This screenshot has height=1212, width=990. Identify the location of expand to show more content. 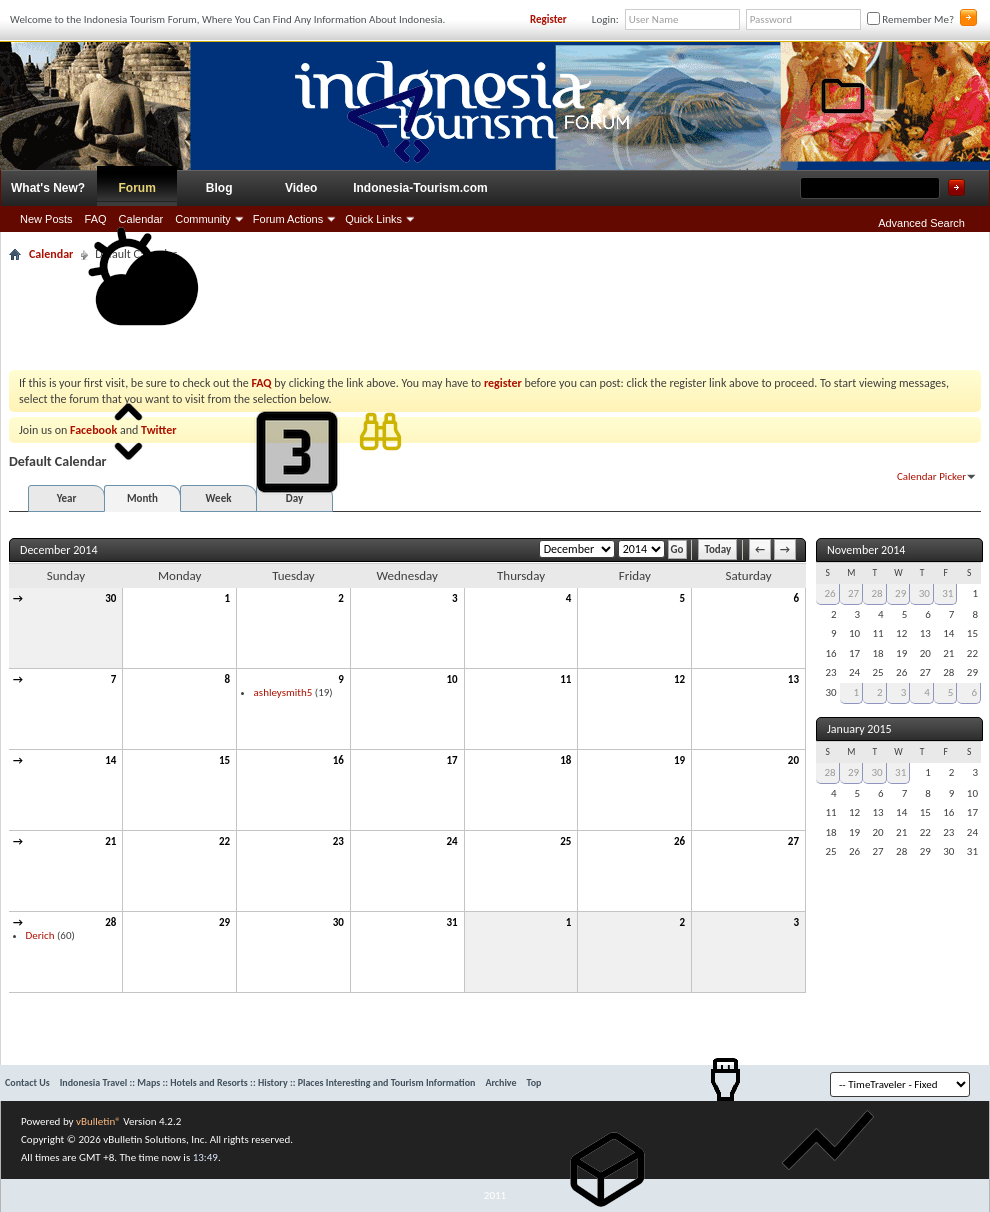
(128, 431).